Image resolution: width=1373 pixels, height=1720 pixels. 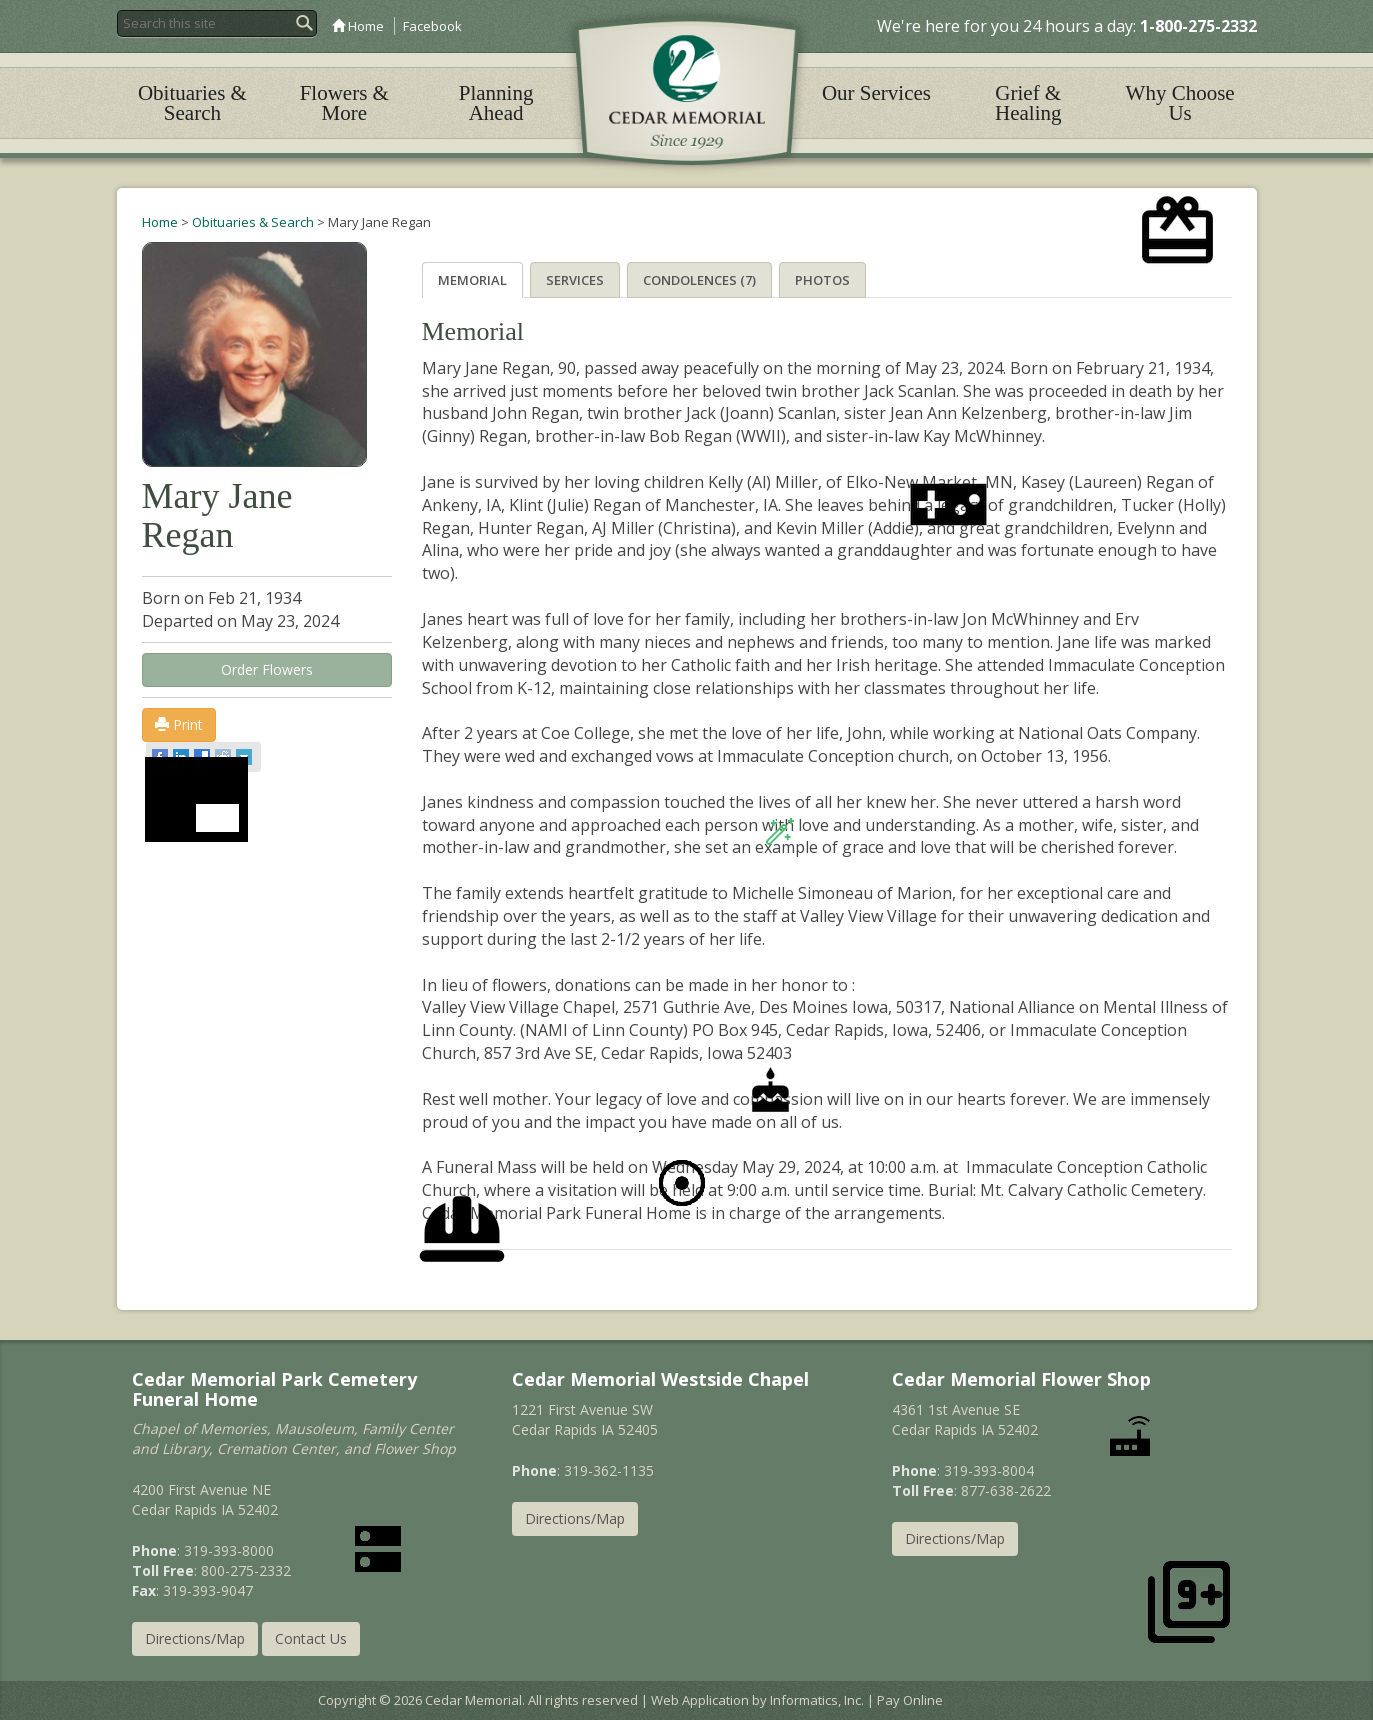 What do you see at coordinates (780, 832) in the screenshot?
I see `apply automatic formatting or enhancements` at bounding box center [780, 832].